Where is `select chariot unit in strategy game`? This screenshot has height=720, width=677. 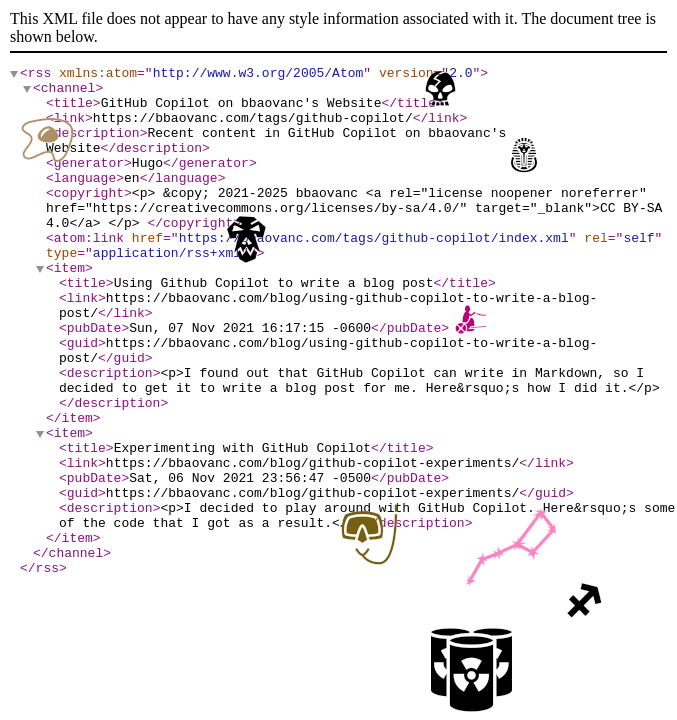 select chariot unit in strategy game is located at coordinates (470, 318).